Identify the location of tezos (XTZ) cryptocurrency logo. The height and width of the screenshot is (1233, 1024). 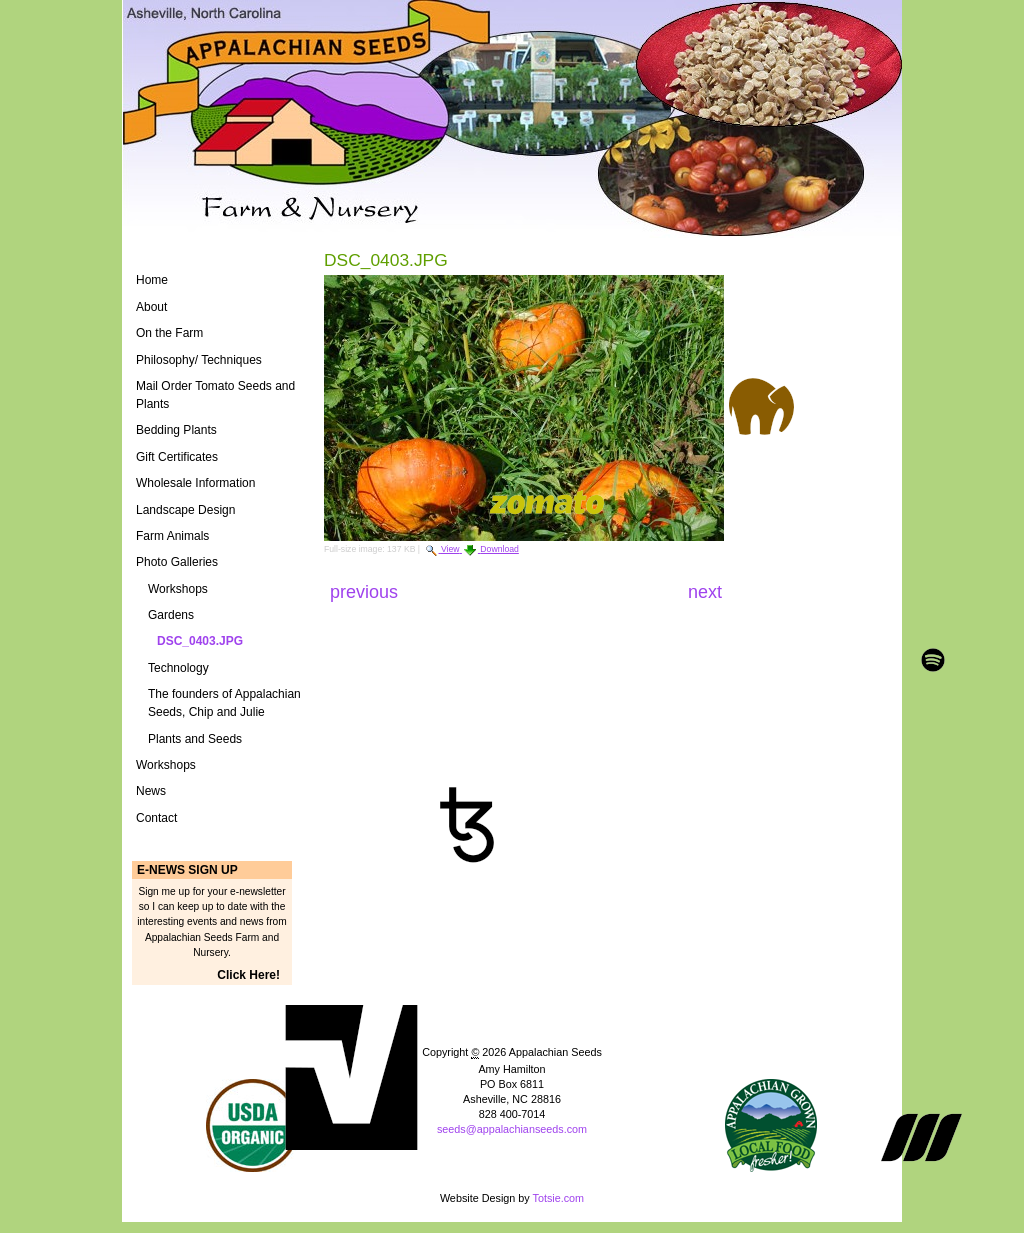
(467, 823).